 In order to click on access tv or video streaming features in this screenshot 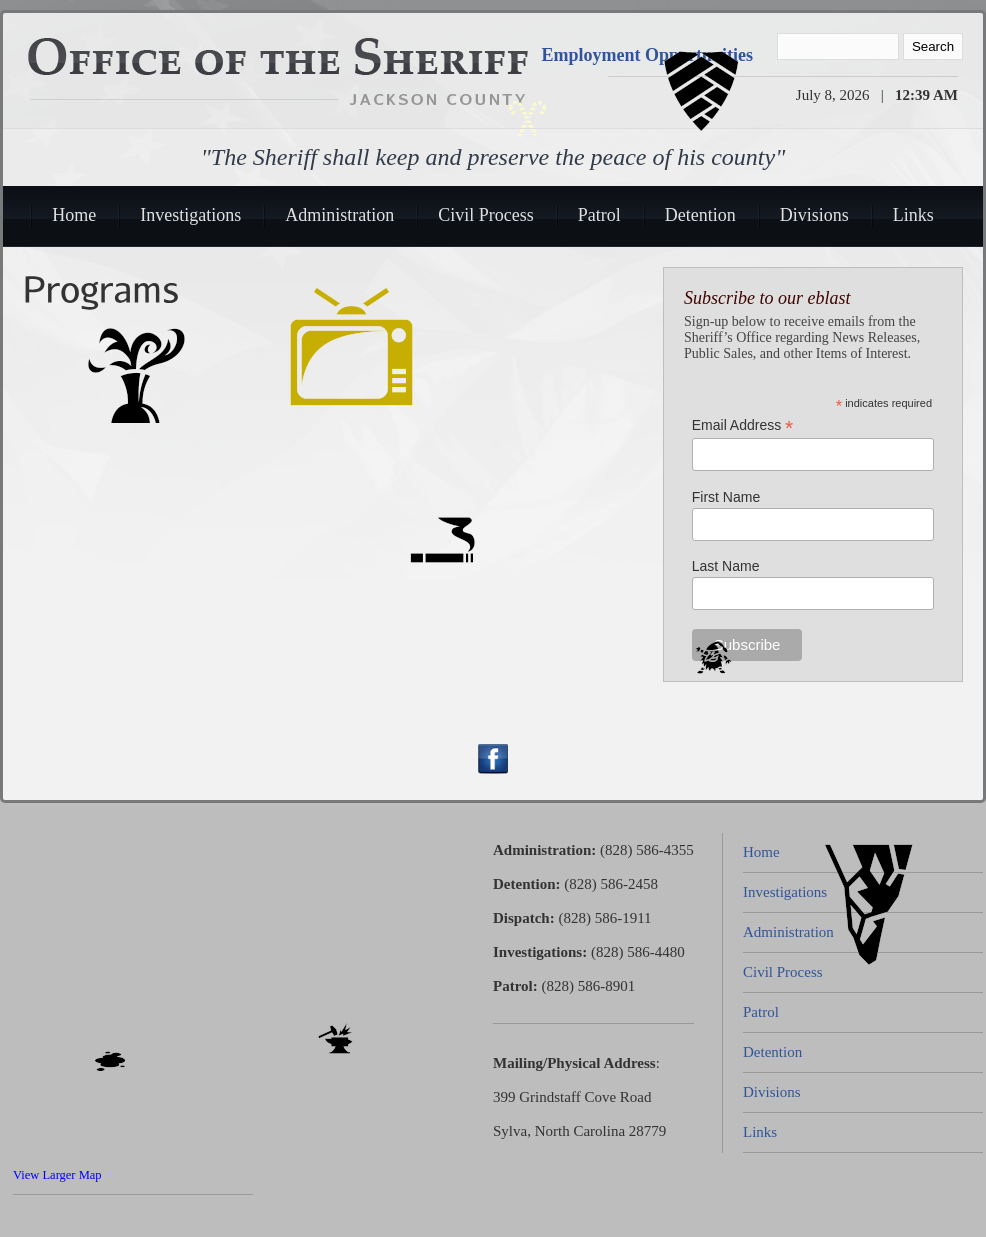, I will do `click(351, 346)`.